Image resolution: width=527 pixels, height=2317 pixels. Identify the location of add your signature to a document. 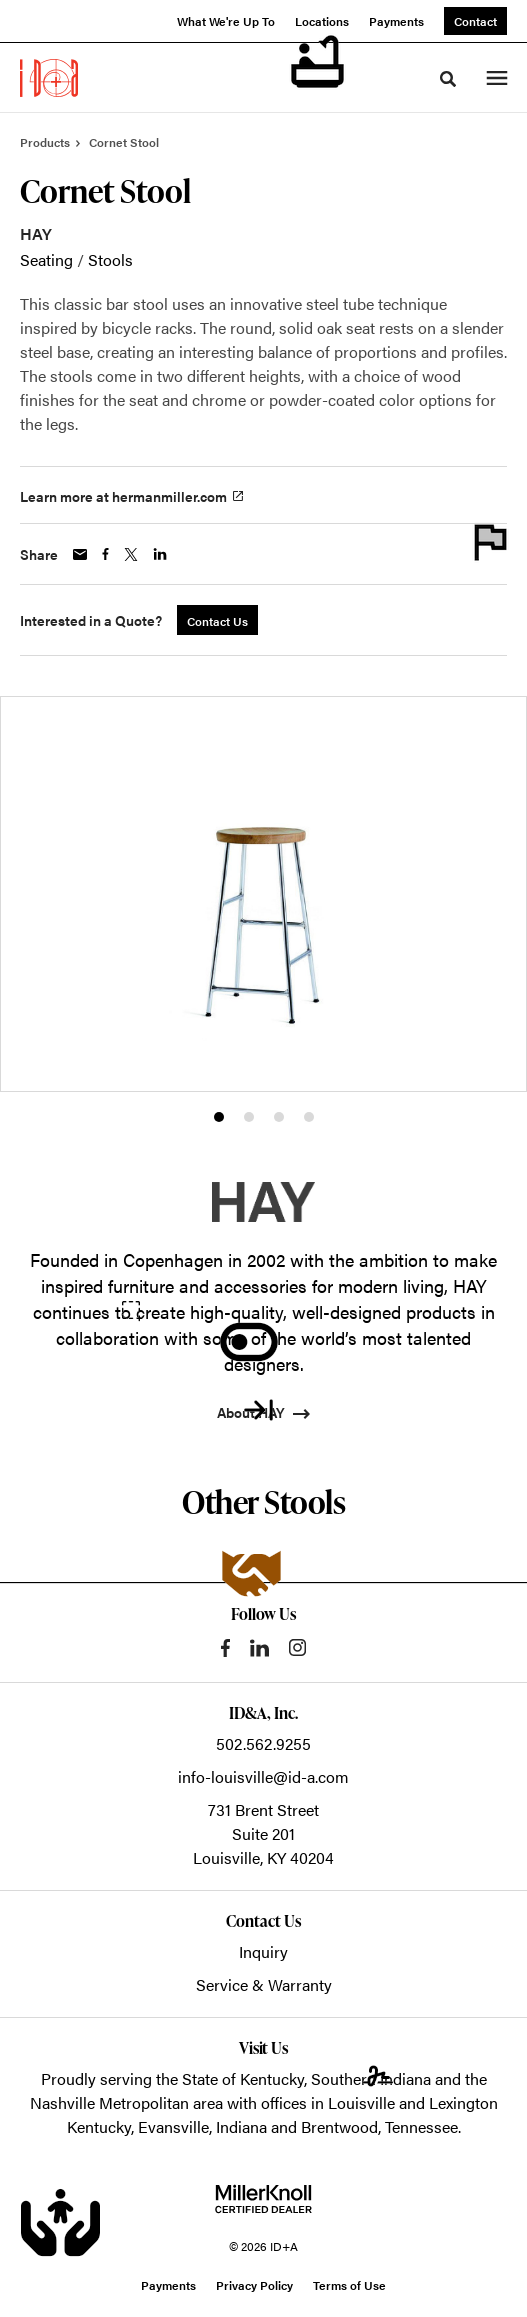
(378, 2076).